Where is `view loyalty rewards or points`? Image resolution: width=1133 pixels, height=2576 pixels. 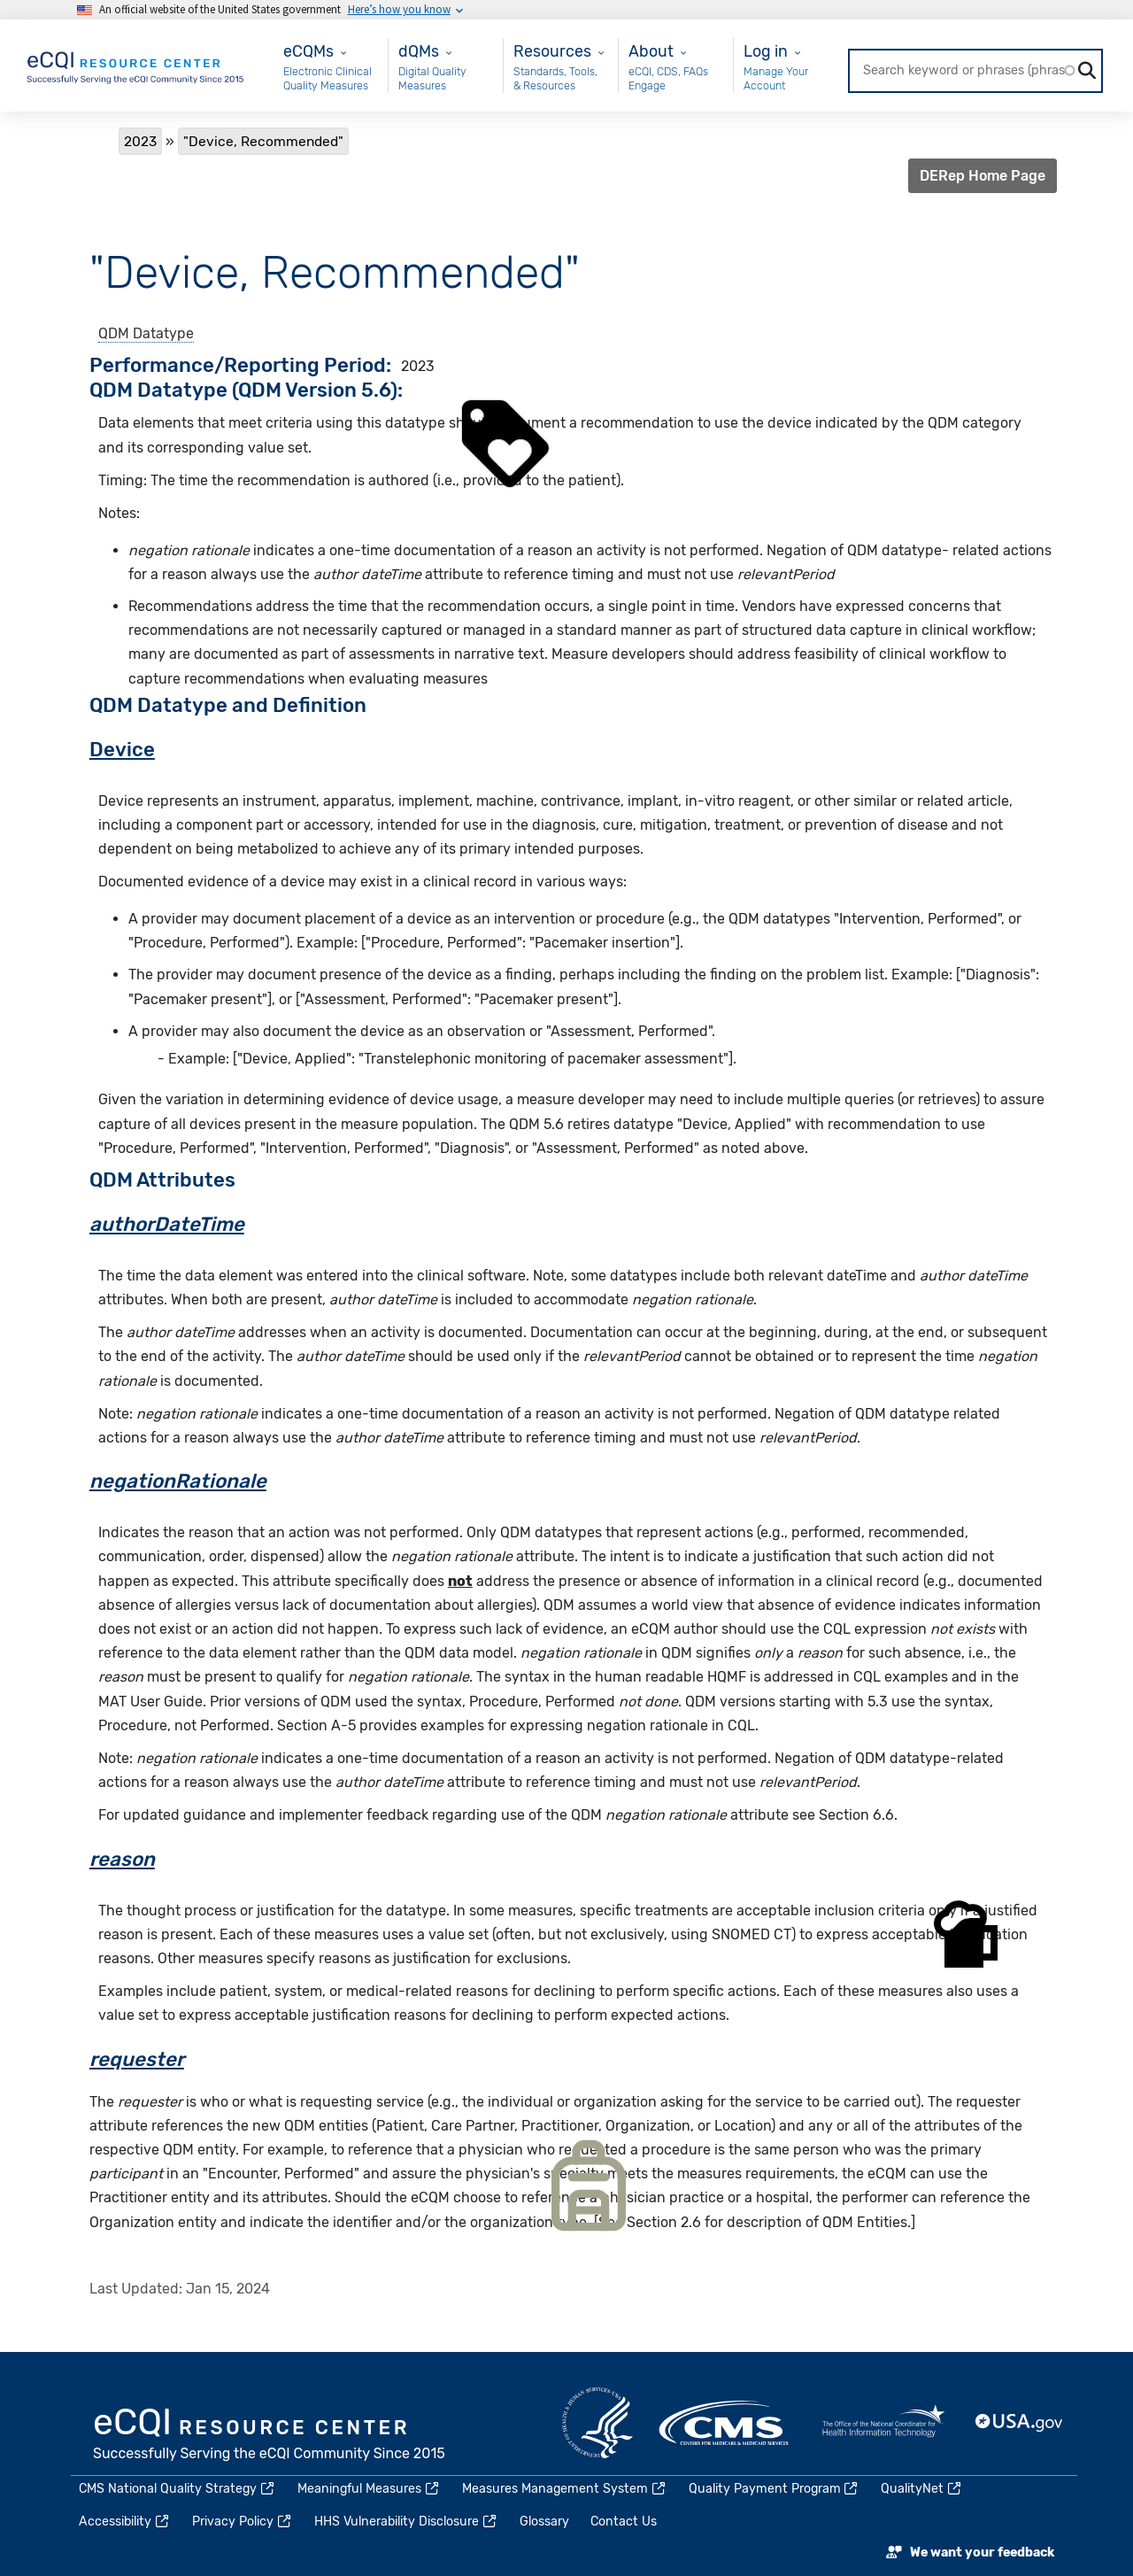 view loyalty rewards or points is located at coordinates (505, 444).